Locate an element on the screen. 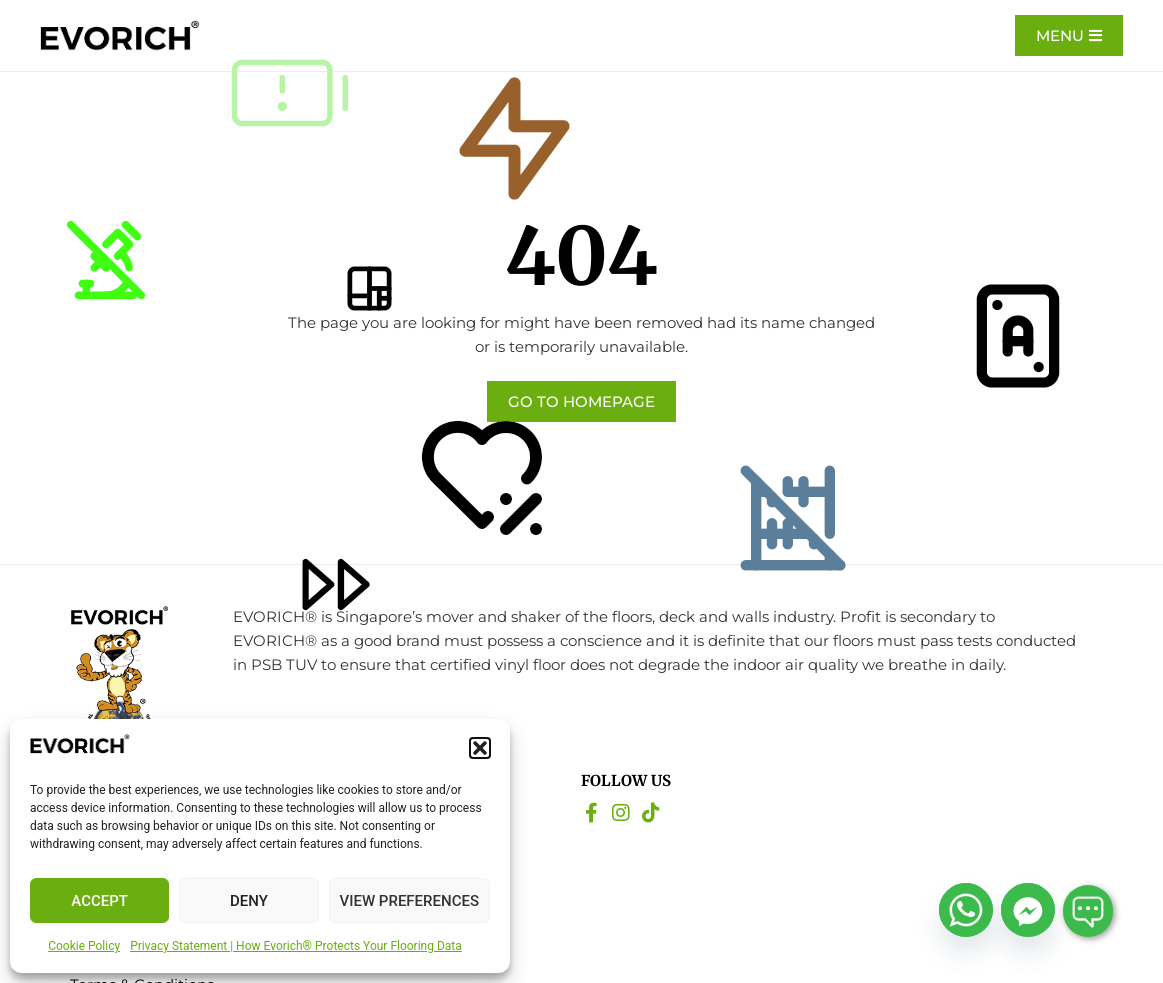  ace playing card for card game apps is located at coordinates (1018, 336).